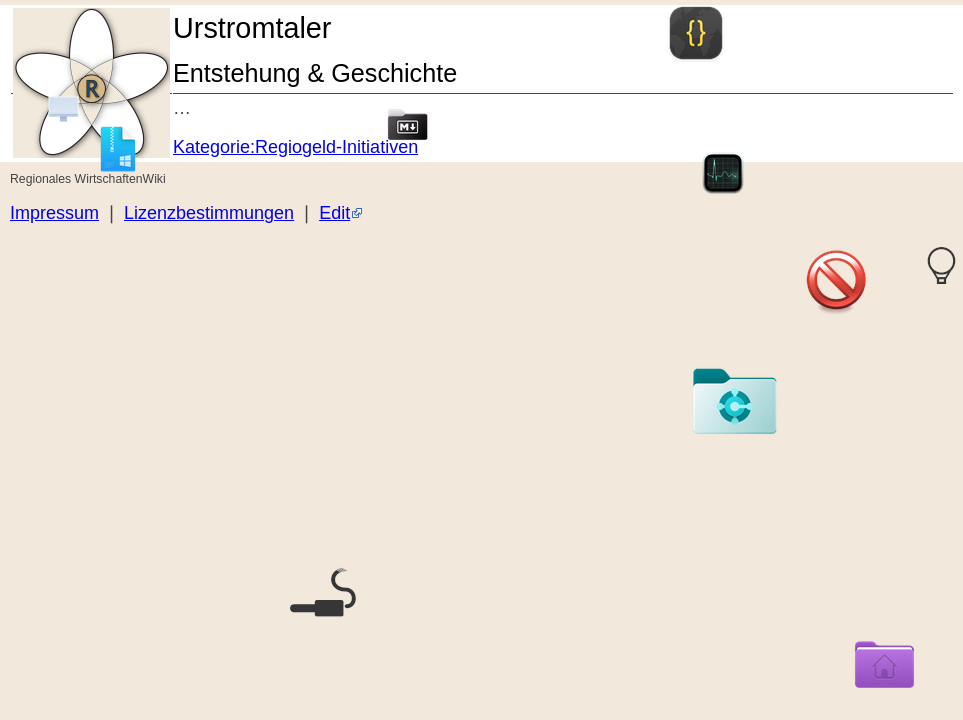  What do you see at coordinates (323, 600) in the screenshot?
I see `audio output via headphones` at bounding box center [323, 600].